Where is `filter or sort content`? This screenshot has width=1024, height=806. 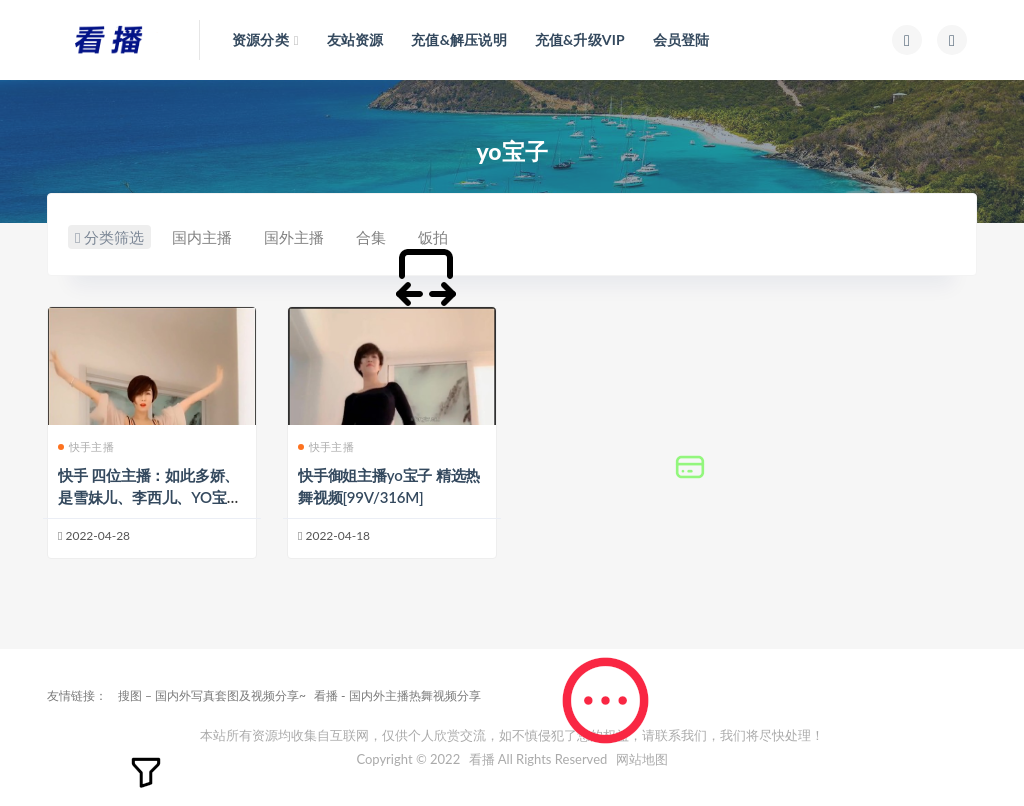
filter or sort content is located at coordinates (146, 772).